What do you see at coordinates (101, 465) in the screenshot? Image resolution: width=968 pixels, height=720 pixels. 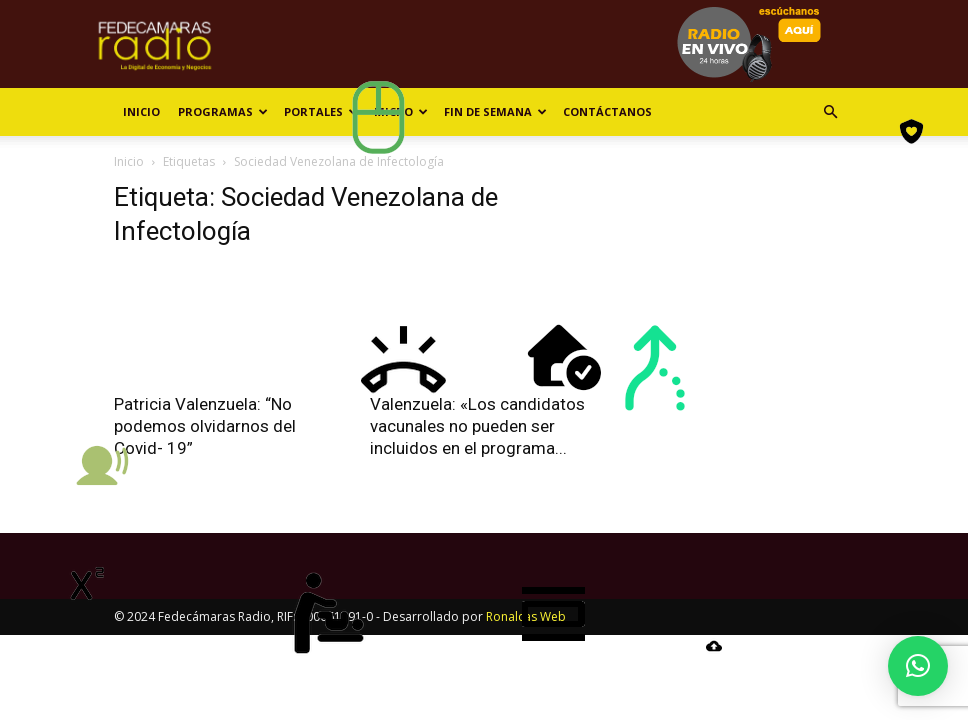 I see `user is speaking or broadcasting audio` at bounding box center [101, 465].